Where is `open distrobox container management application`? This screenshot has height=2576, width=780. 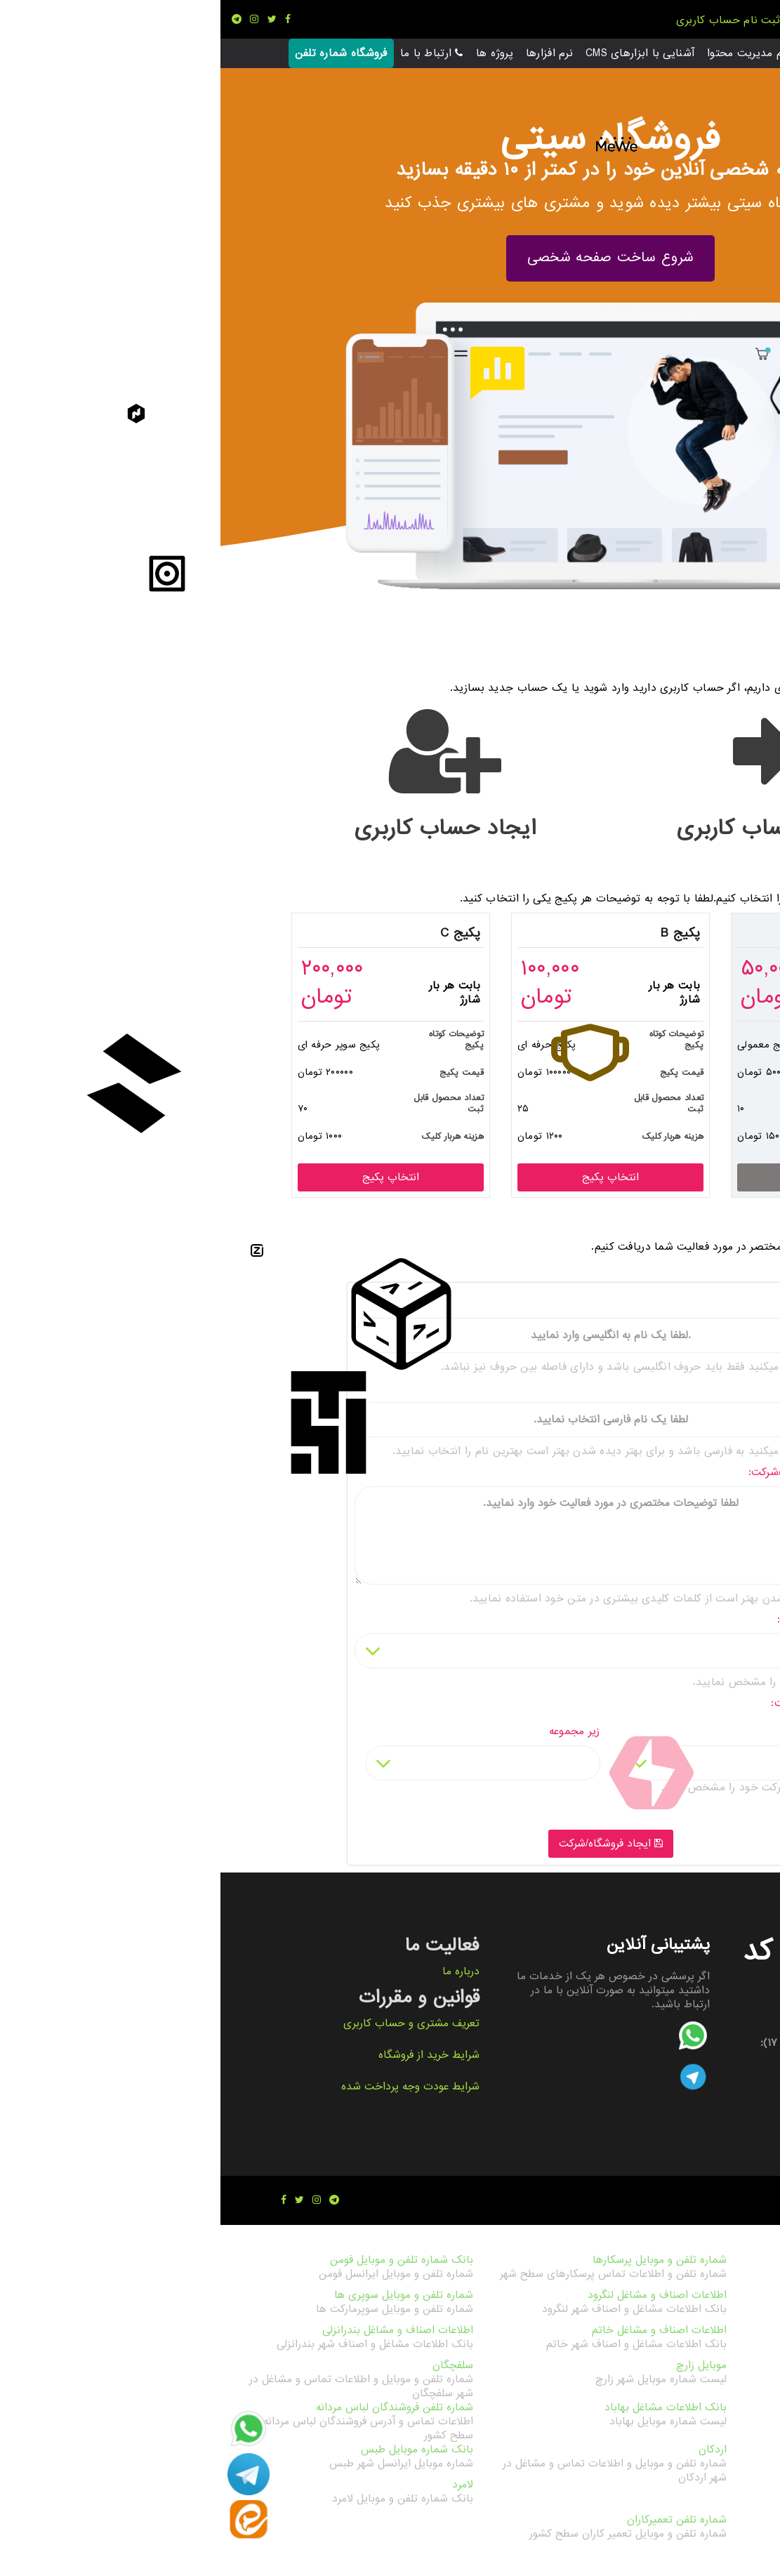 open distrobox container management application is located at coordinates (401, 1314).